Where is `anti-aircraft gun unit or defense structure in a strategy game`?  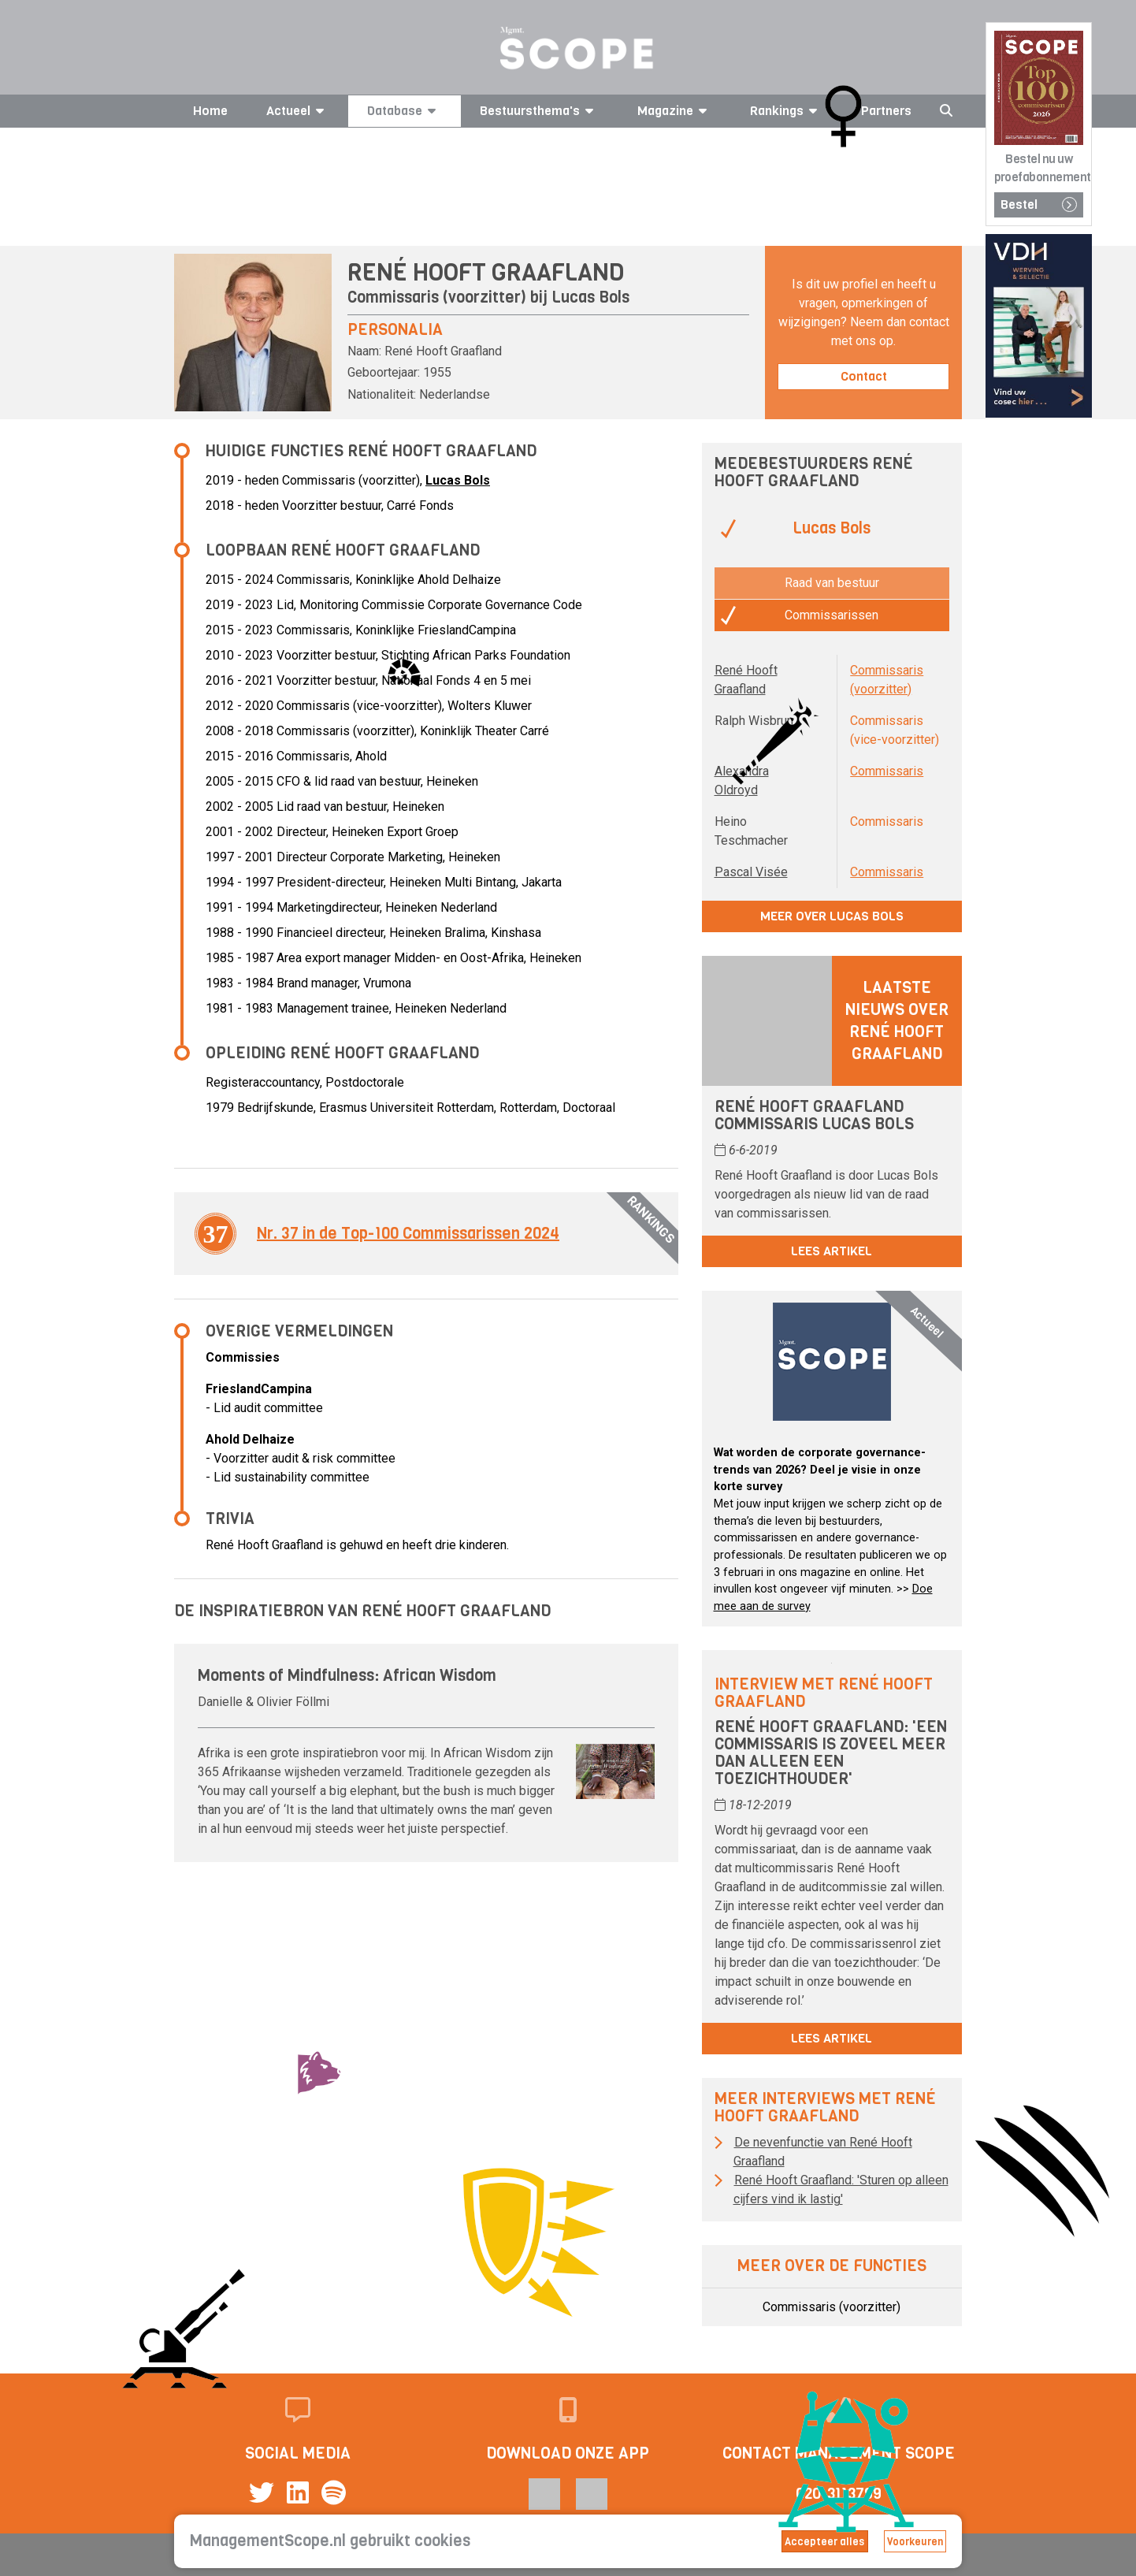 anti-aircraft gun unit or defense structure in a strategy game is located at coordinates (184, 2329).